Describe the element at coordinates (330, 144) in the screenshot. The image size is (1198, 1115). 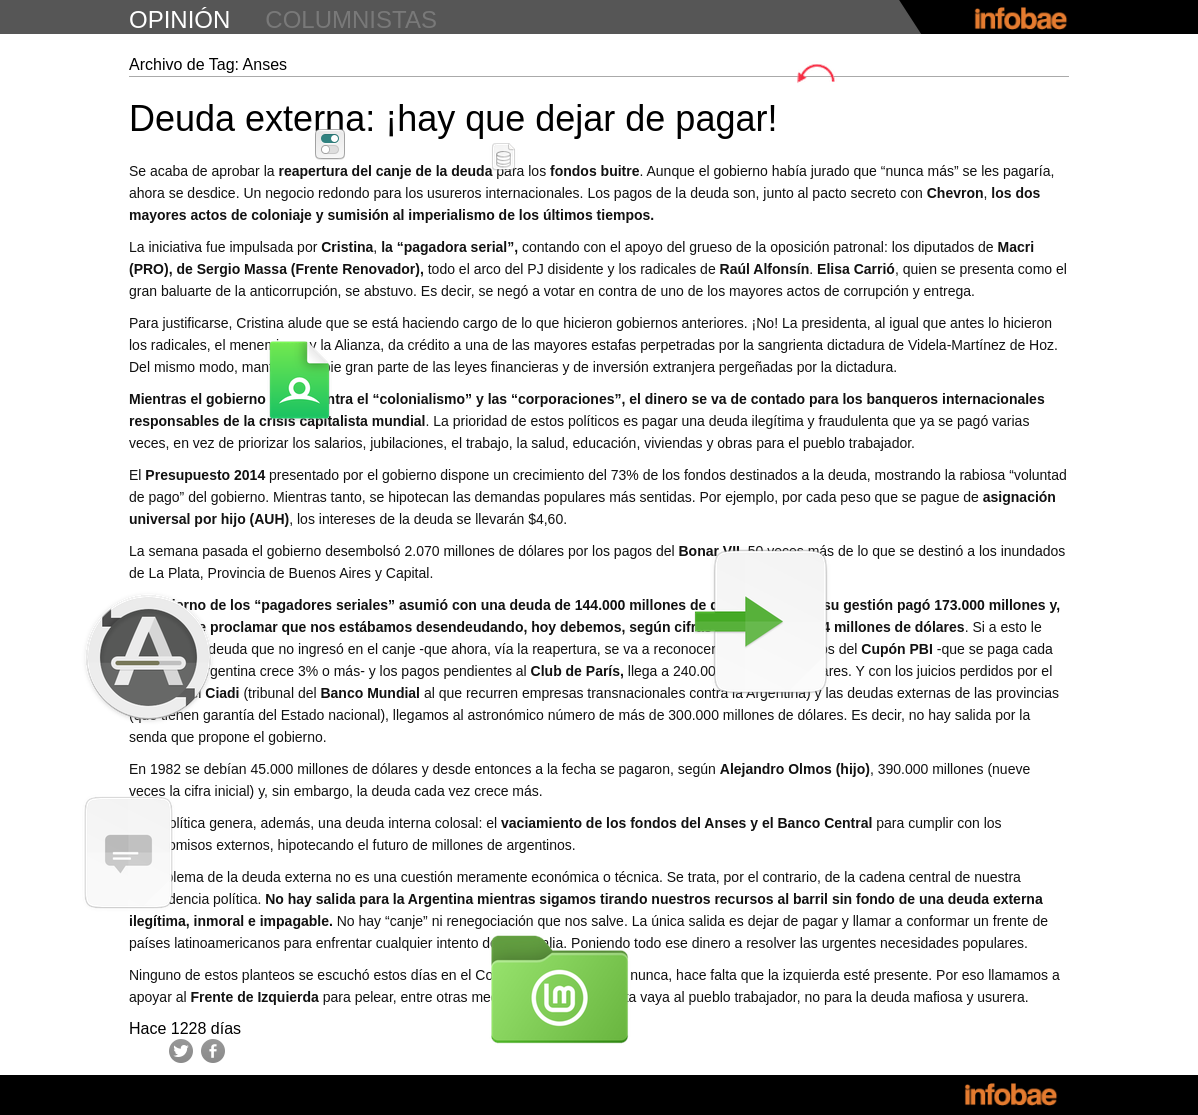
I see `open gnome tweaks settings` at that location.